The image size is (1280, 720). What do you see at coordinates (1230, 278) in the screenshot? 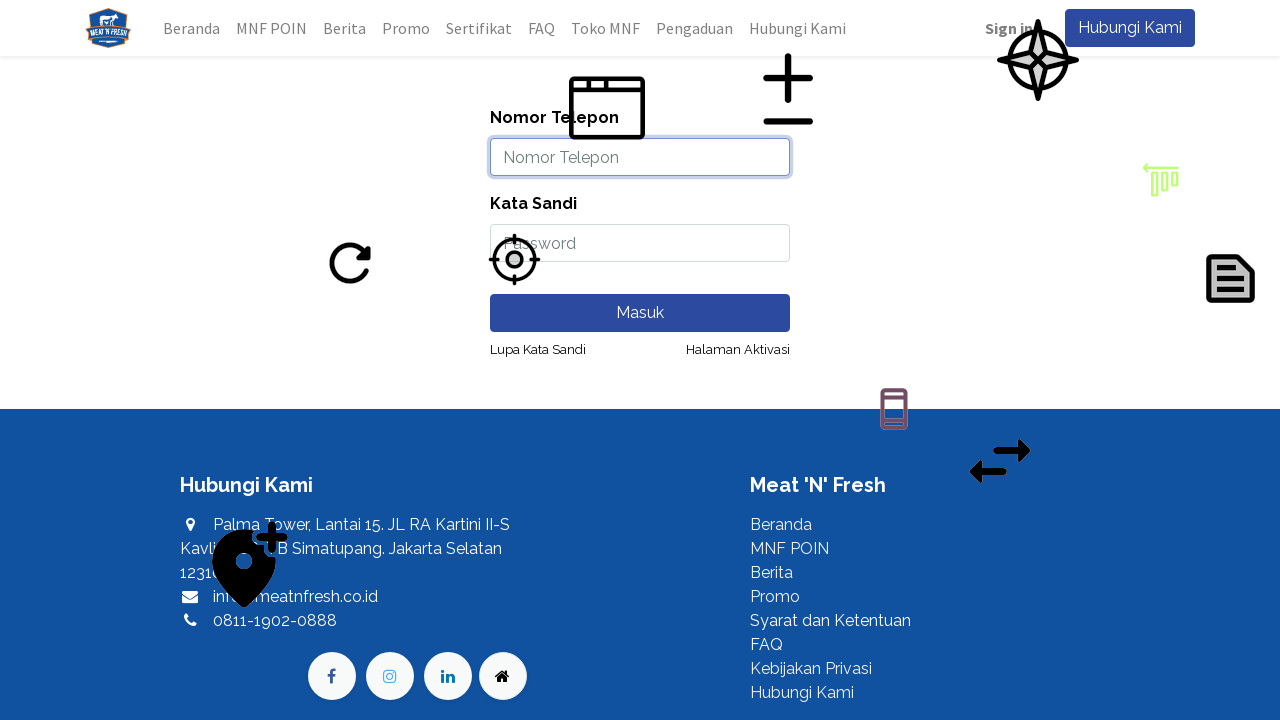
I see `view text document or snippet` at bounding box center [1230, 278].